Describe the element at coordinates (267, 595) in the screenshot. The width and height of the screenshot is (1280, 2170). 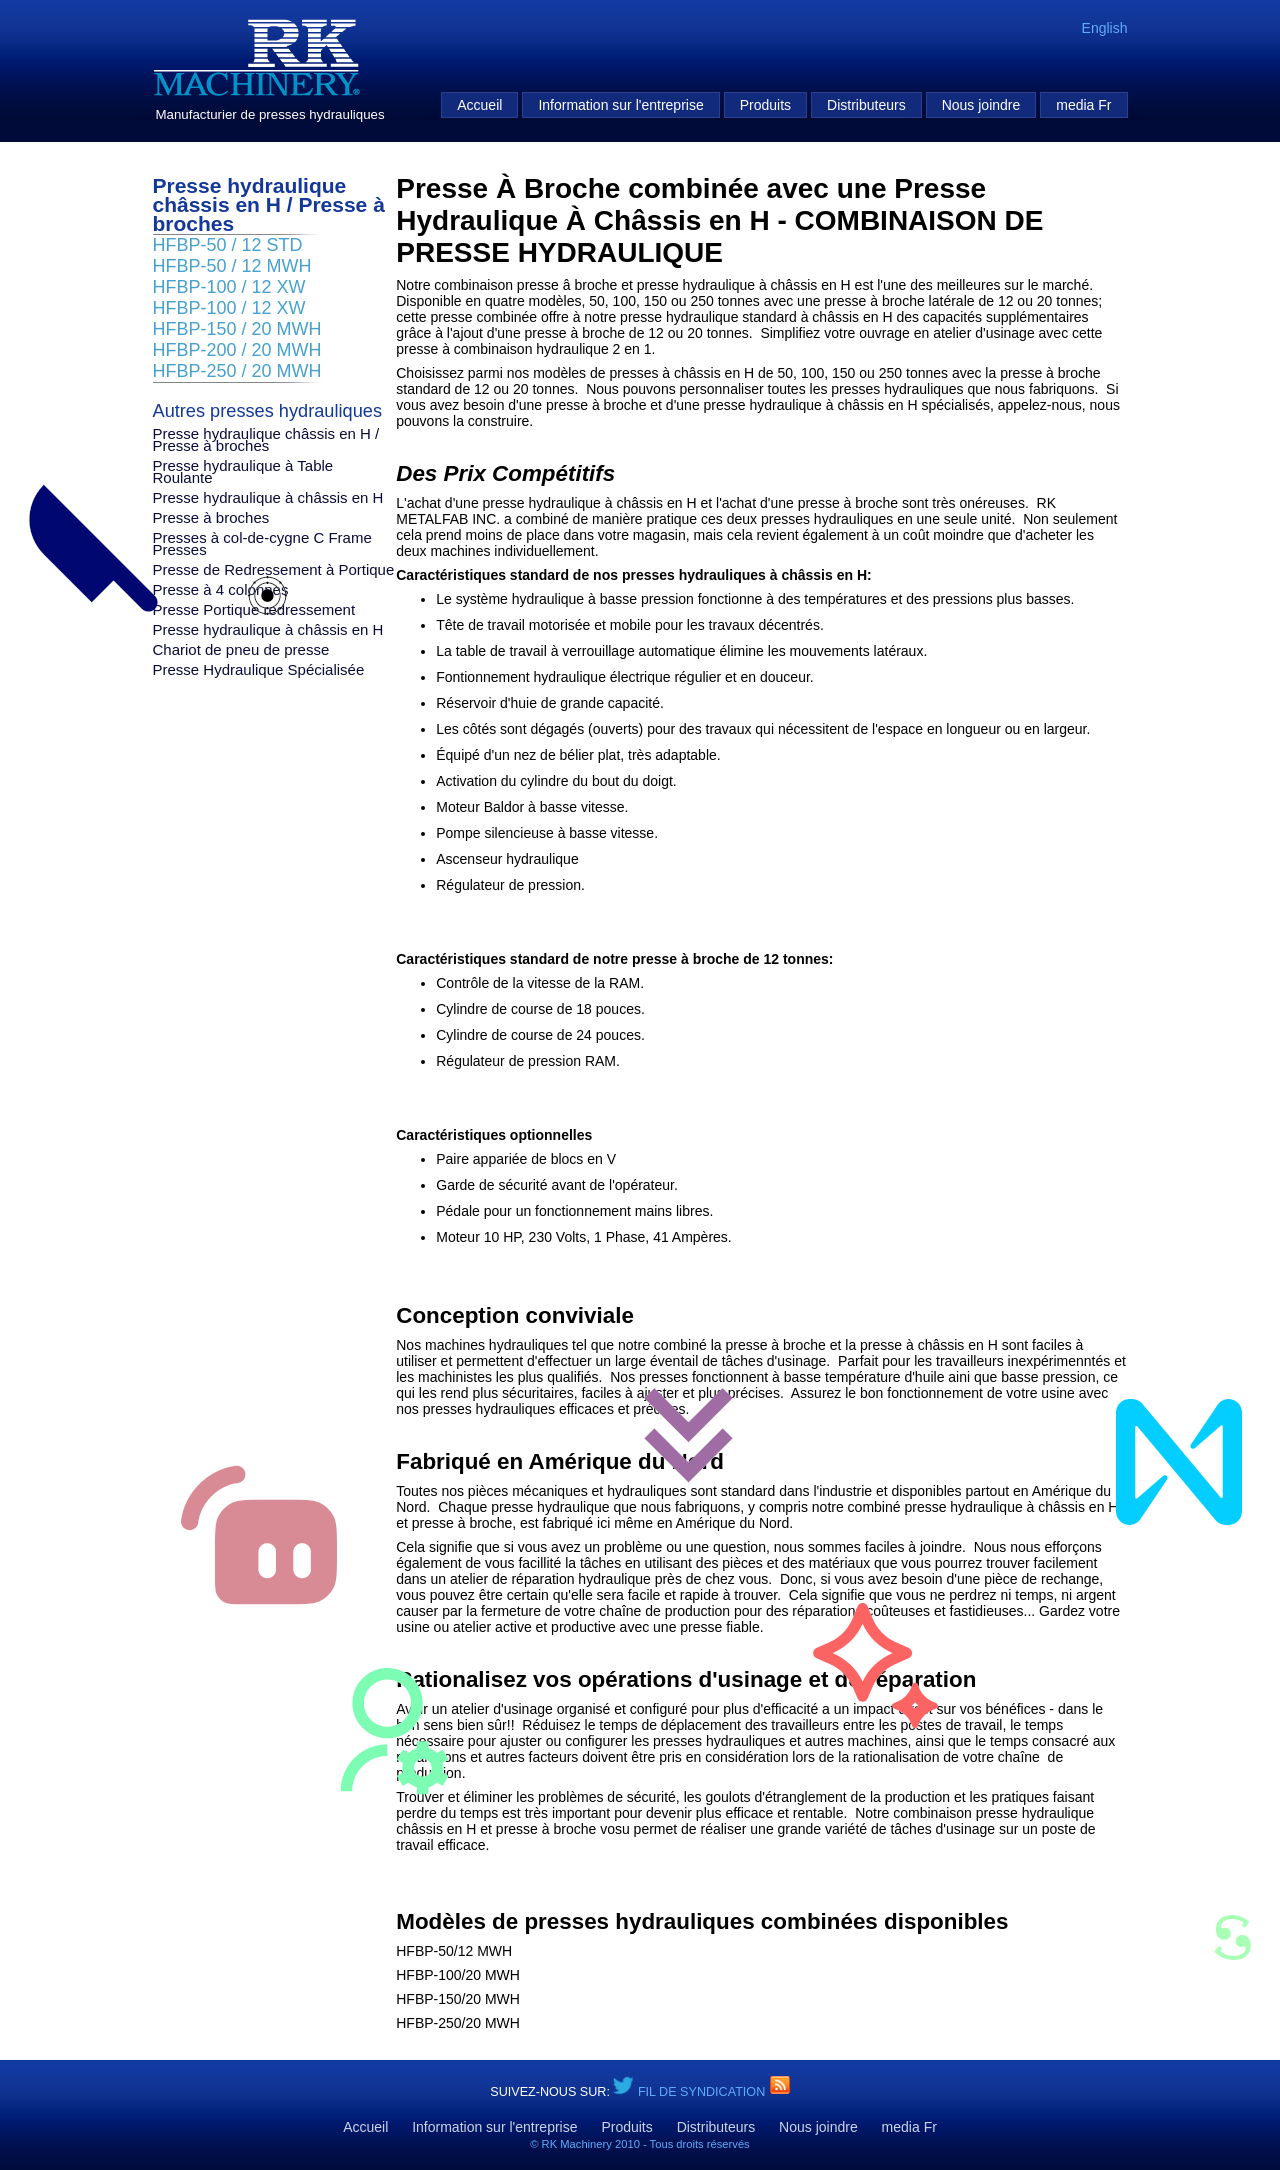
I see `KDE Neon Linux distribution logo` at that location.